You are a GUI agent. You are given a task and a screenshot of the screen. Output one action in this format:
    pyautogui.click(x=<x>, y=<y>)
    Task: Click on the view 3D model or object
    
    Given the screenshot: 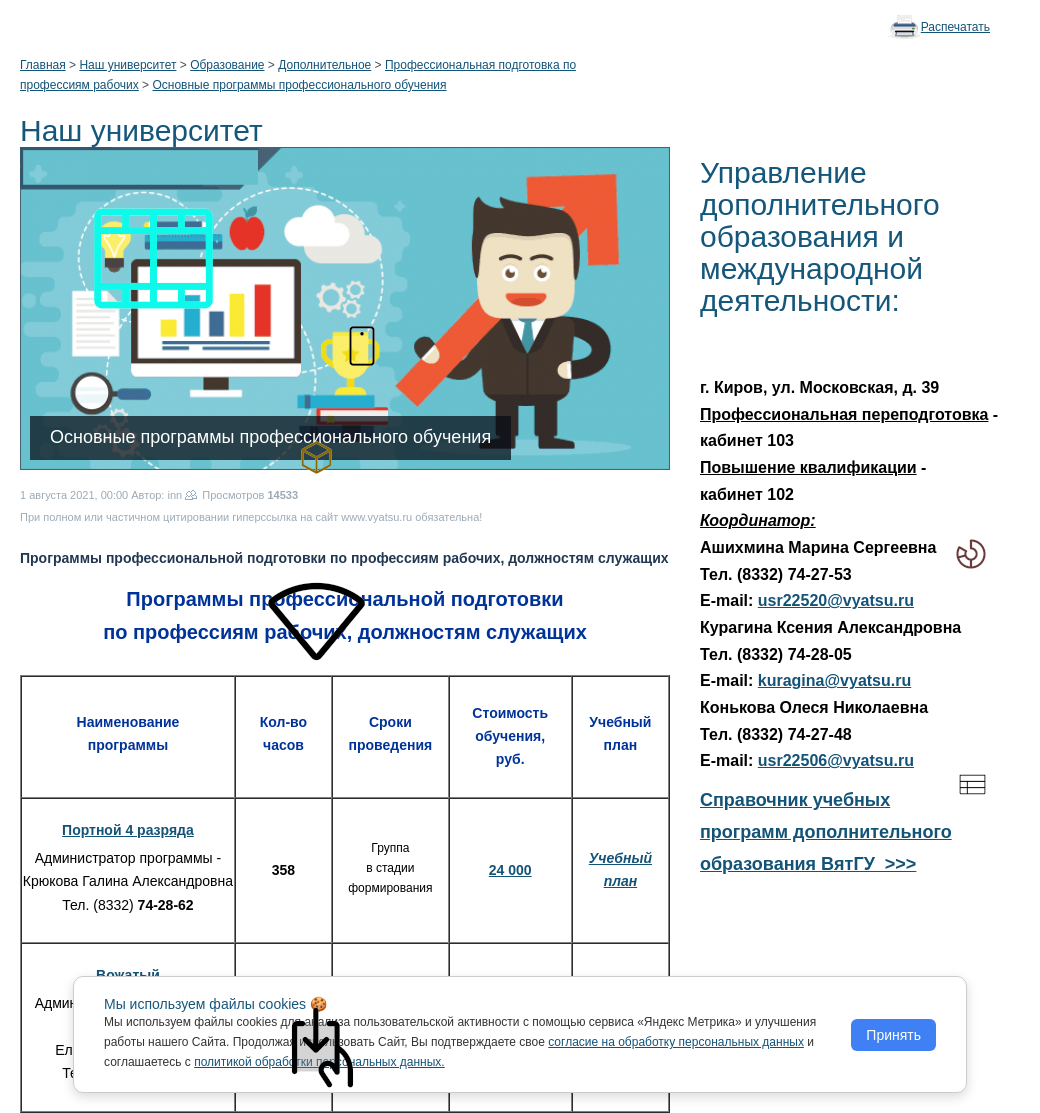 What is the action you would take?
    pyautogui.click(x=316, y=457)
    